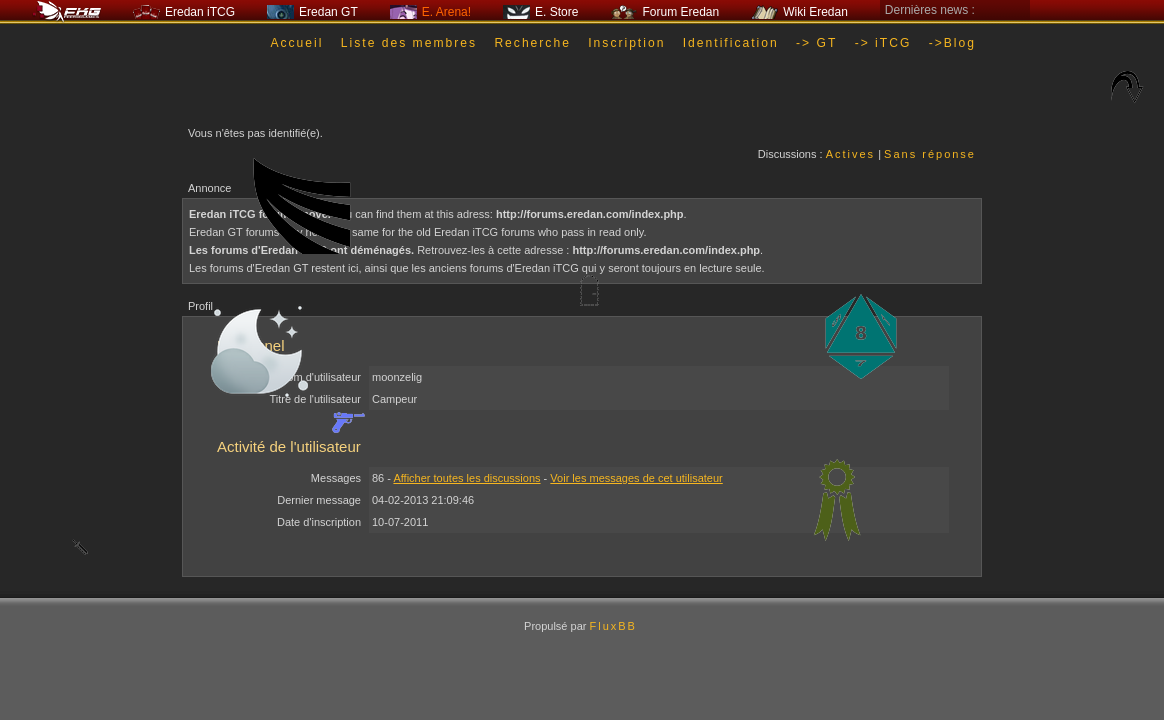 The image size is (1164, 720). Describe the element at coordinates (348, 422) in the screenshot. I see `access weapons or firearms inventory` at that location.